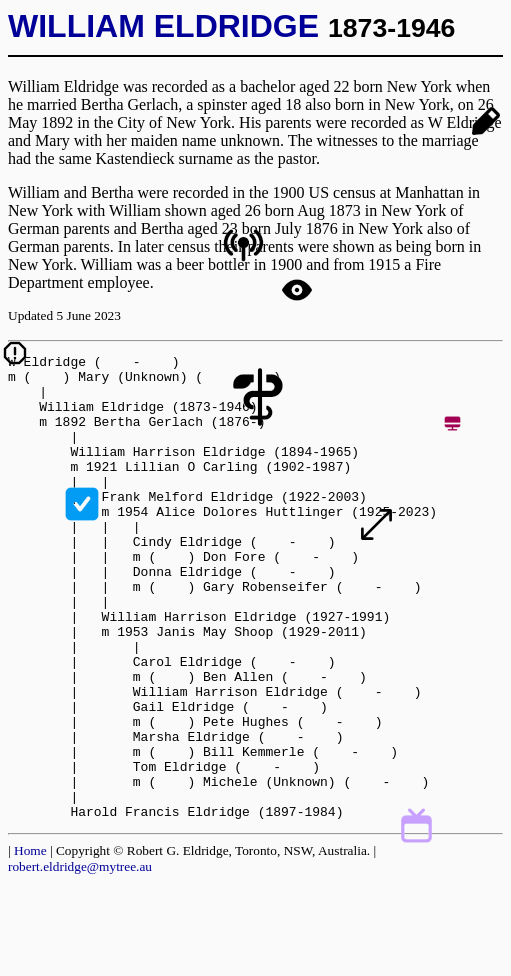 This screenshot has width=511, height=976. I want to click on resize a window or element, so click(376, 524).